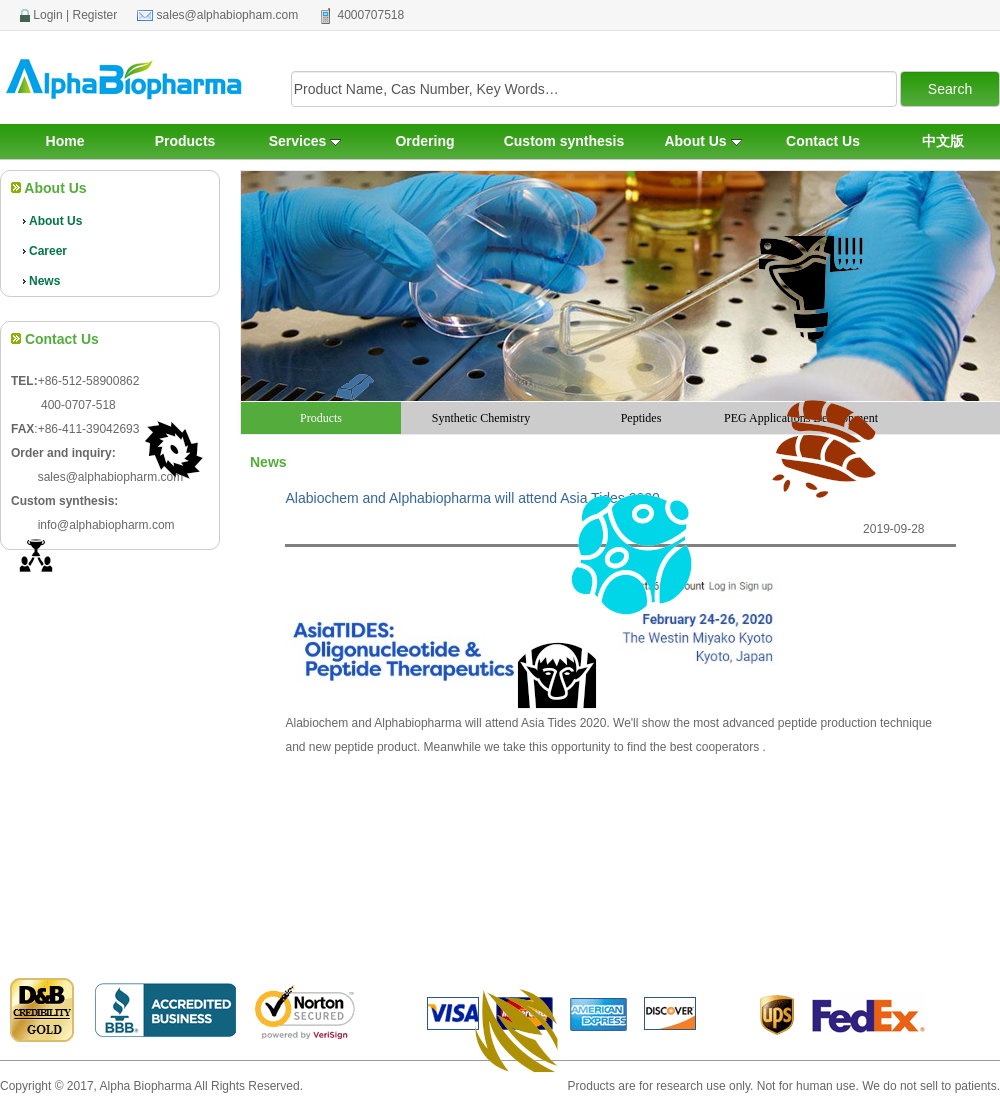 The image size is (1000, 1111). What do you see at coordinates (557, 669) in the screenshot?
I see `select troll character or creature type` at bounding box center [557, 669].